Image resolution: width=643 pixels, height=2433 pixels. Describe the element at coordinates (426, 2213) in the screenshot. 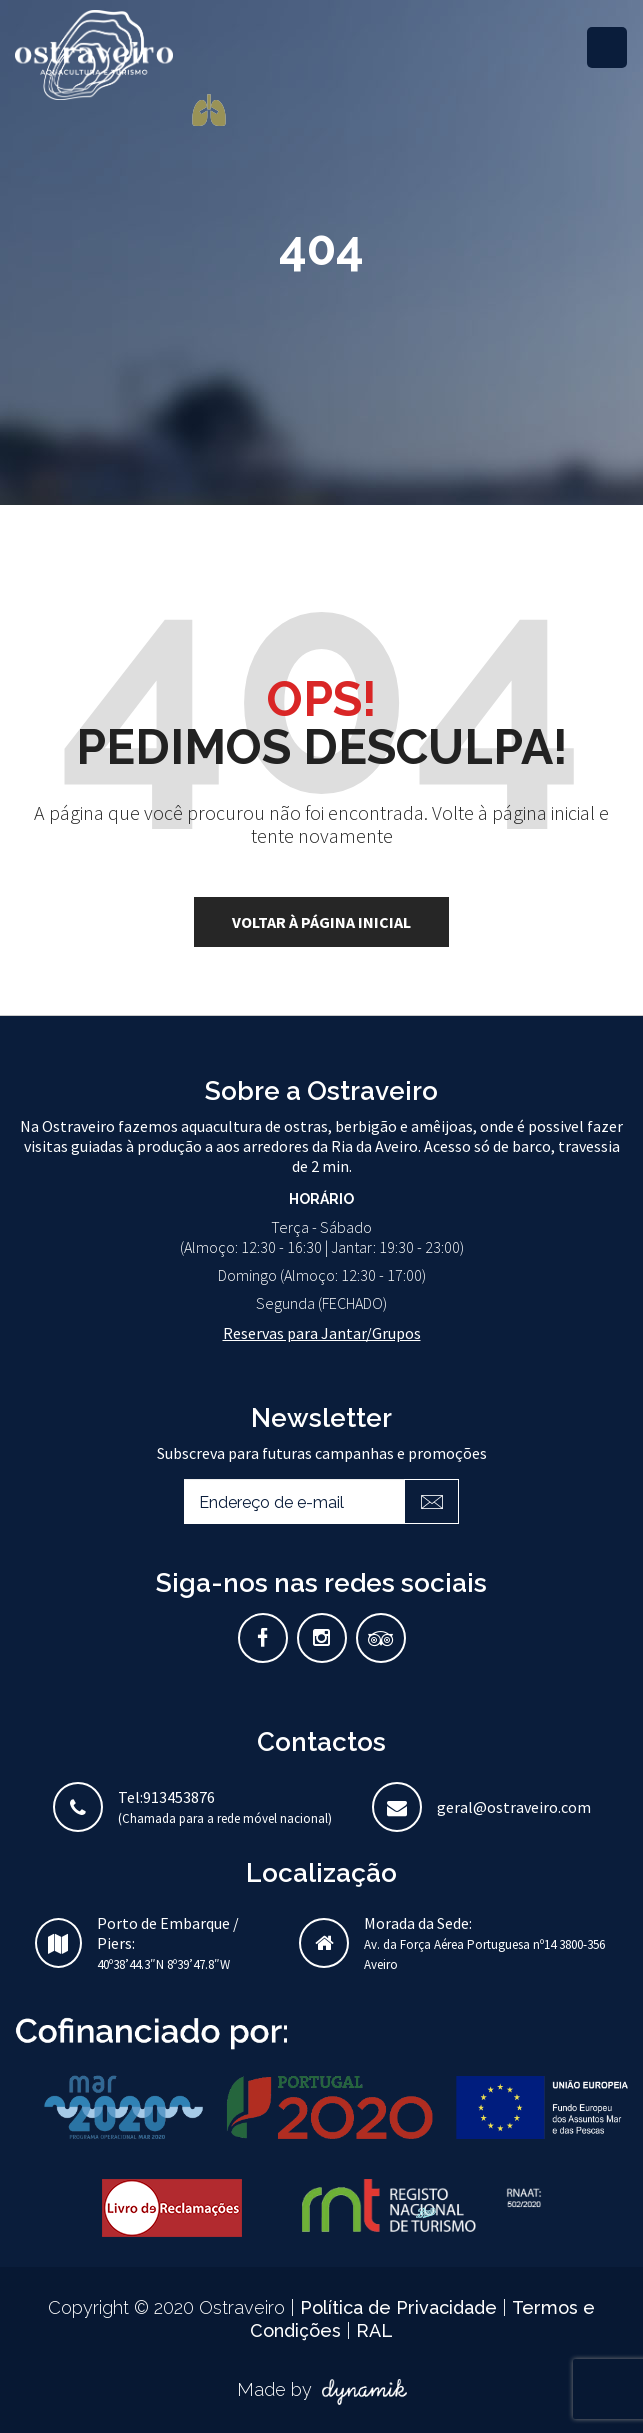

I see `open the Boots pharmacy app` at that location.